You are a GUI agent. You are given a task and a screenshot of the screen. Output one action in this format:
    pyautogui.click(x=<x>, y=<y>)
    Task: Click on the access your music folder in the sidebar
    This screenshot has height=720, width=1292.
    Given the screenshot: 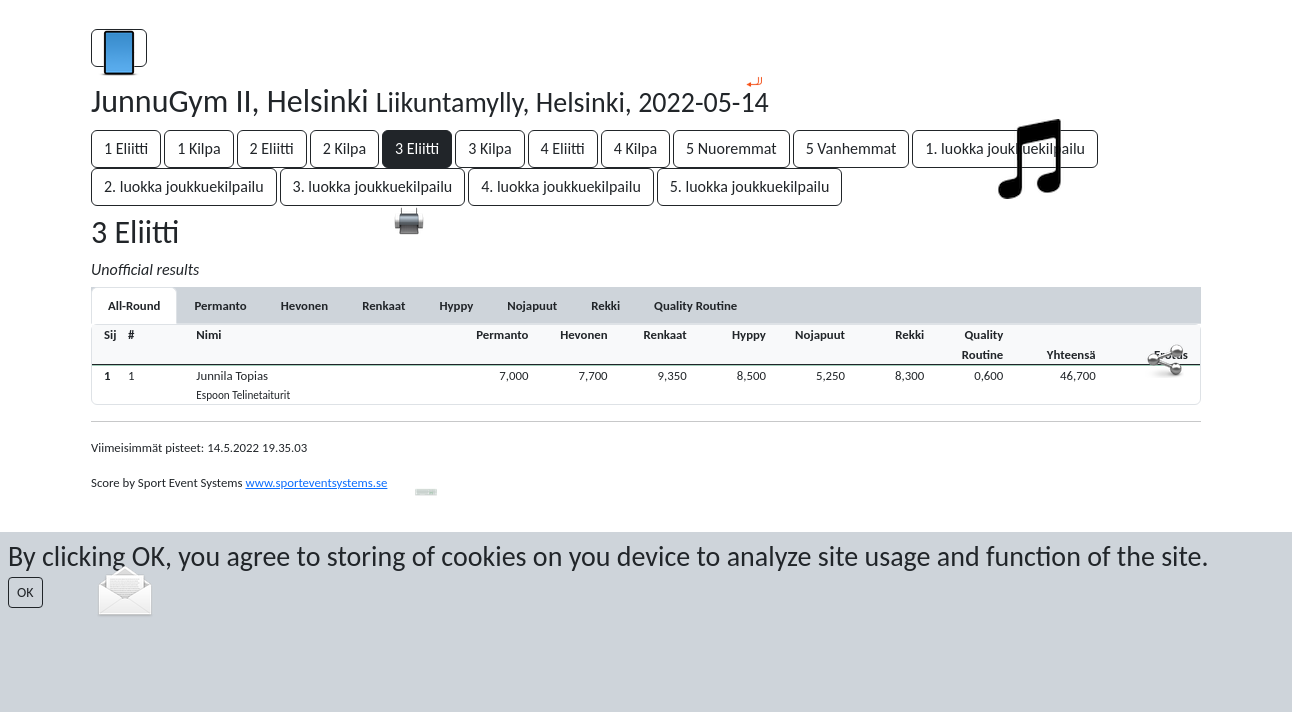 What is the action you would take?
    pyautogui.click(x=1032, y=159)
    